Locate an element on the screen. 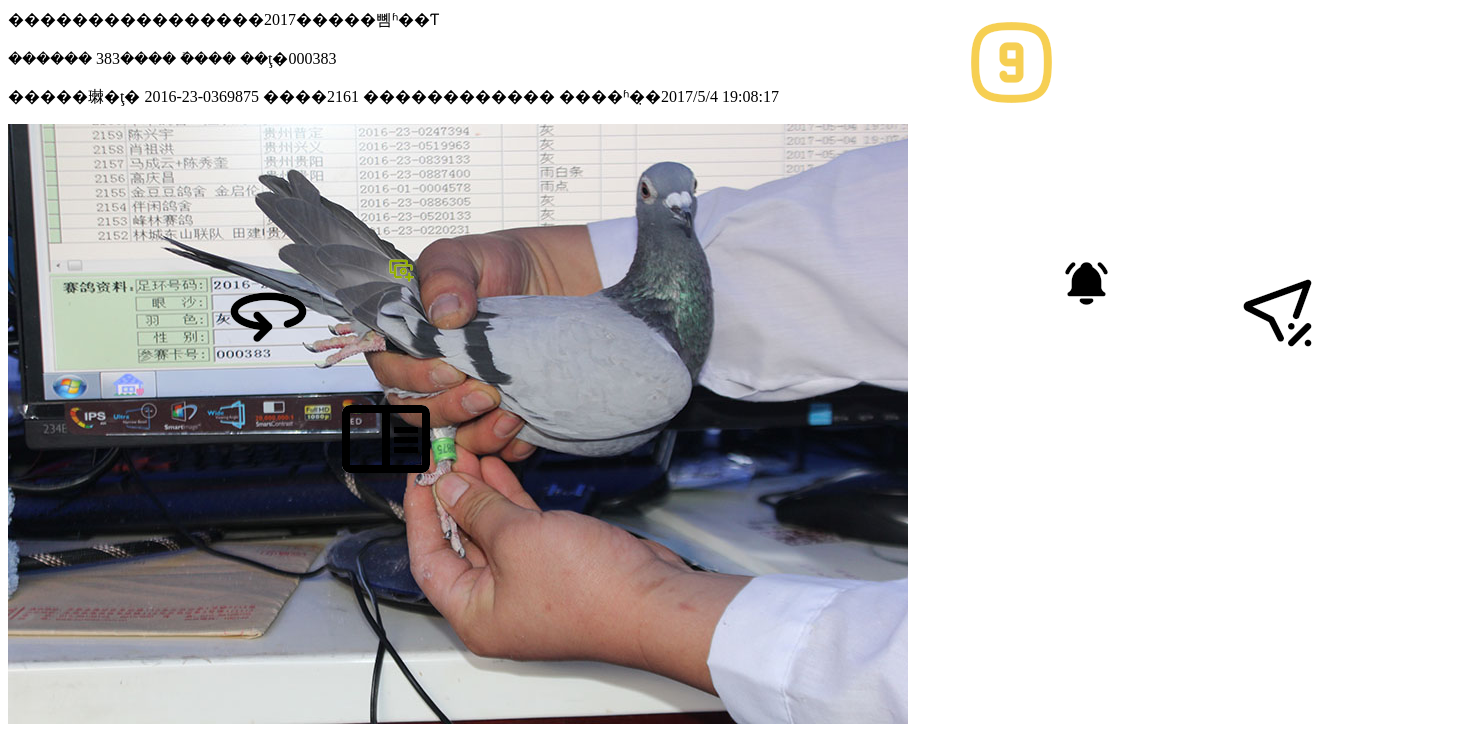 The height and width of the screenshot is (740, 1472). switch to reader mode for distraction-free reading is located at coordinates (386, 437).